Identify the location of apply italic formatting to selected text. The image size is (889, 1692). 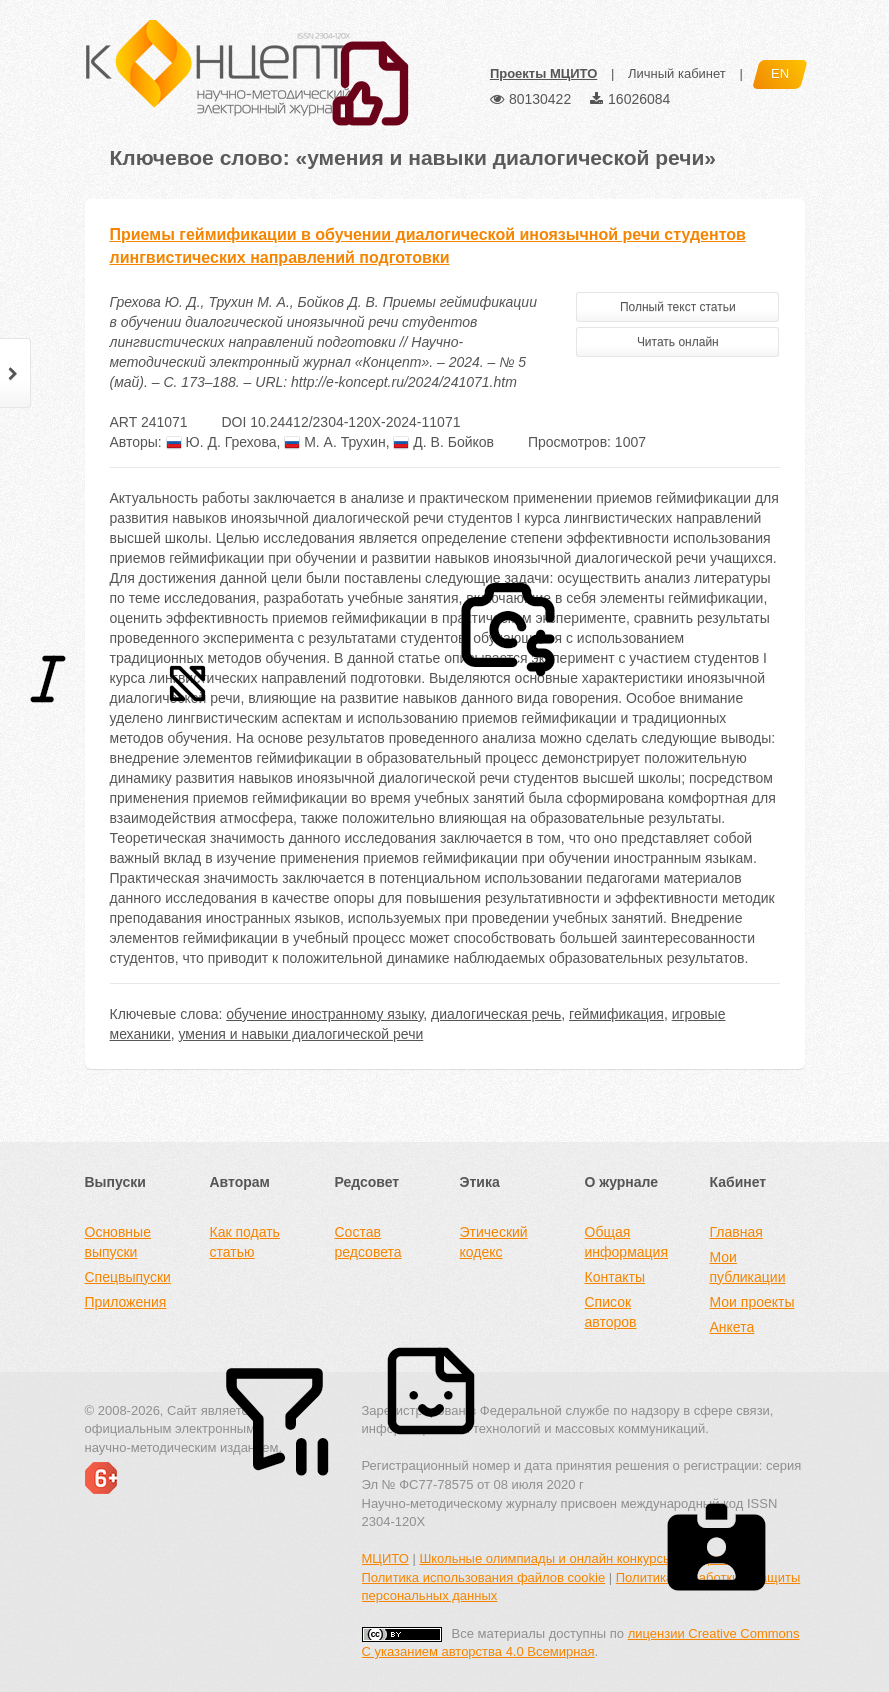
(48, 679).